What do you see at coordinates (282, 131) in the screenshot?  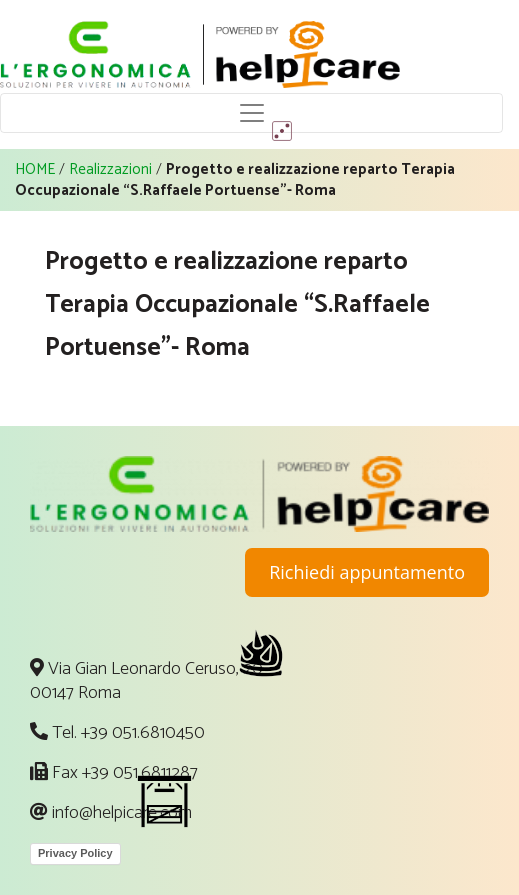 I see `roll dice or randomize selection` at bounding box center [282, 131].